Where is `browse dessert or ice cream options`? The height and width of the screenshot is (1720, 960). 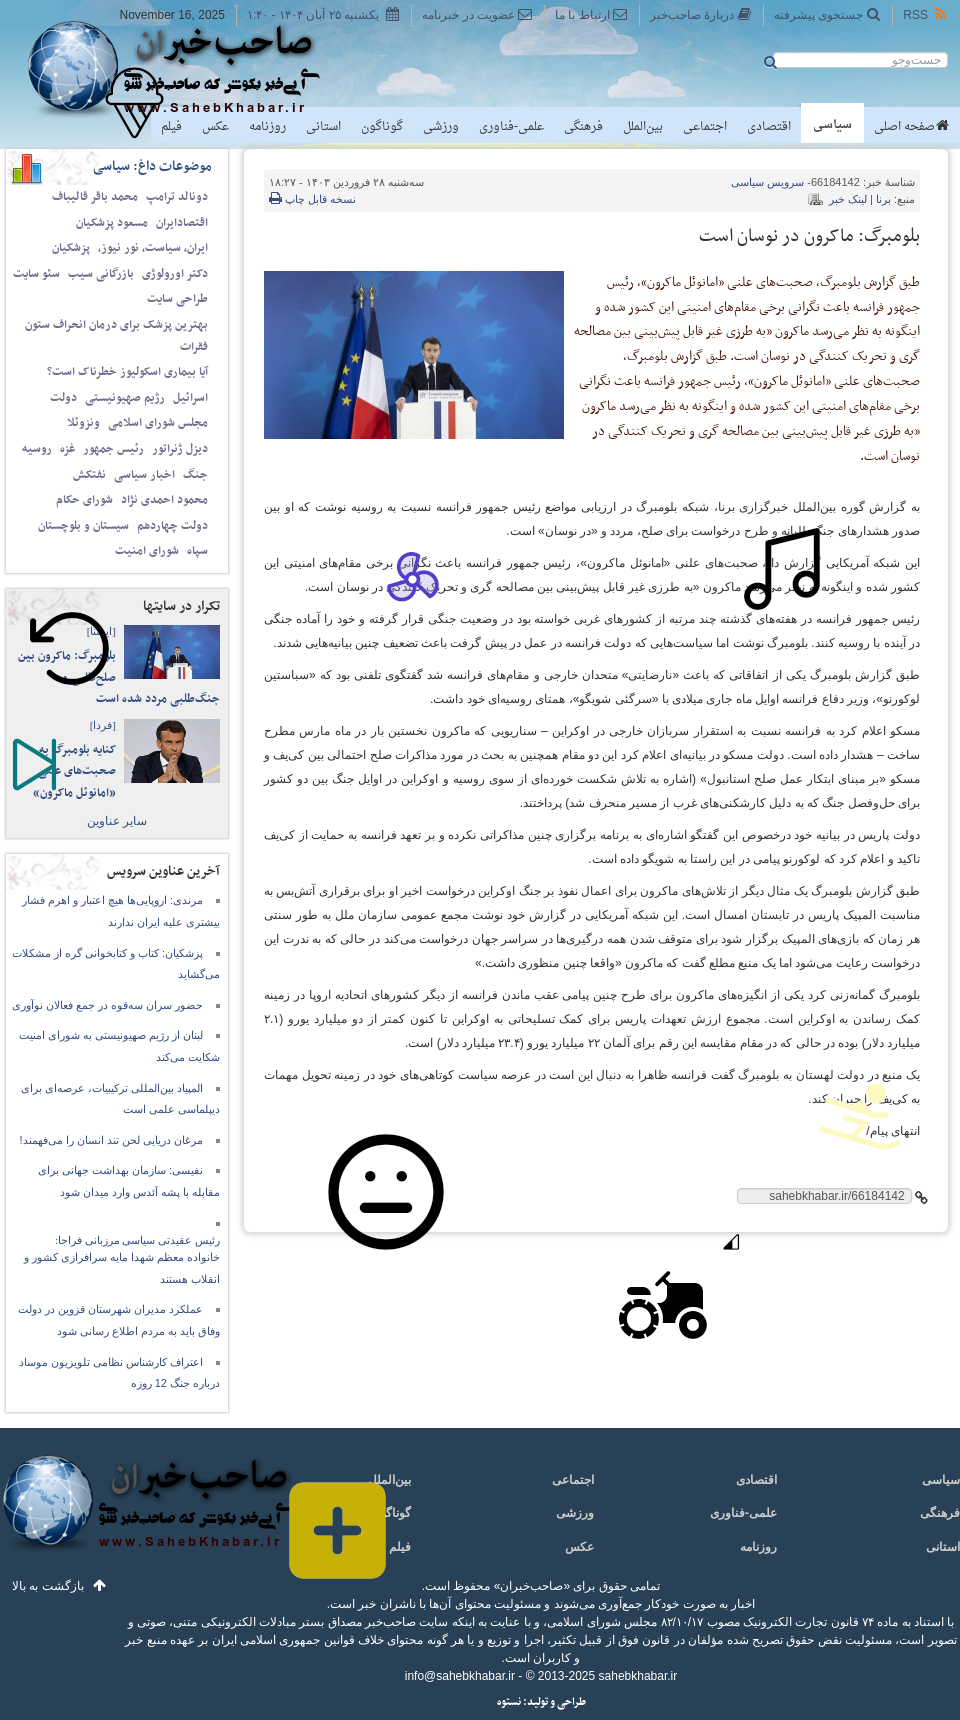
browse dessert or ice cream options is located at coordinates (134, 101).